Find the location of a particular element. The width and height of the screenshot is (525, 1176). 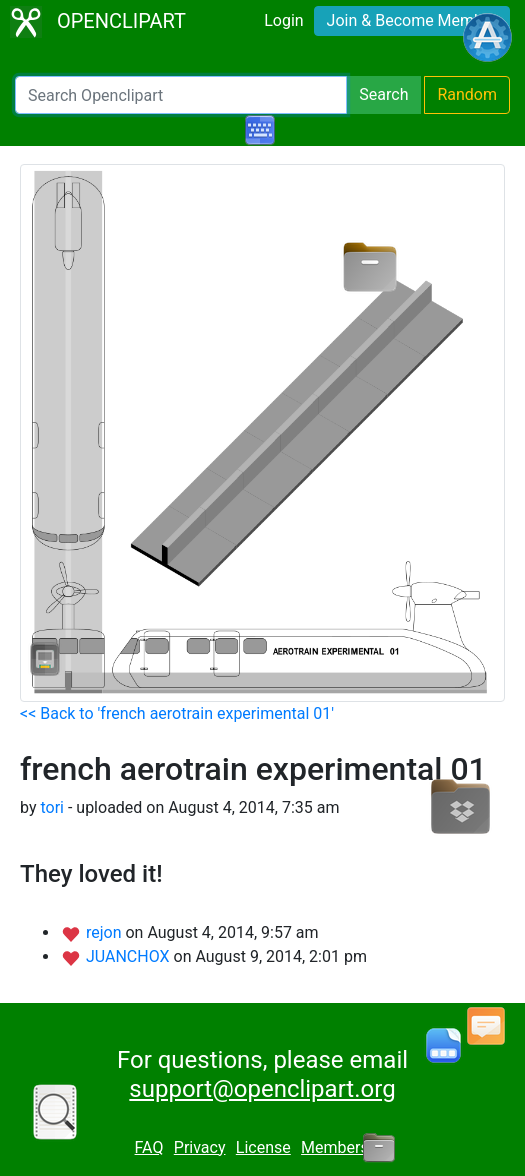

open the file manager application is located at coordinates (379, 1147).